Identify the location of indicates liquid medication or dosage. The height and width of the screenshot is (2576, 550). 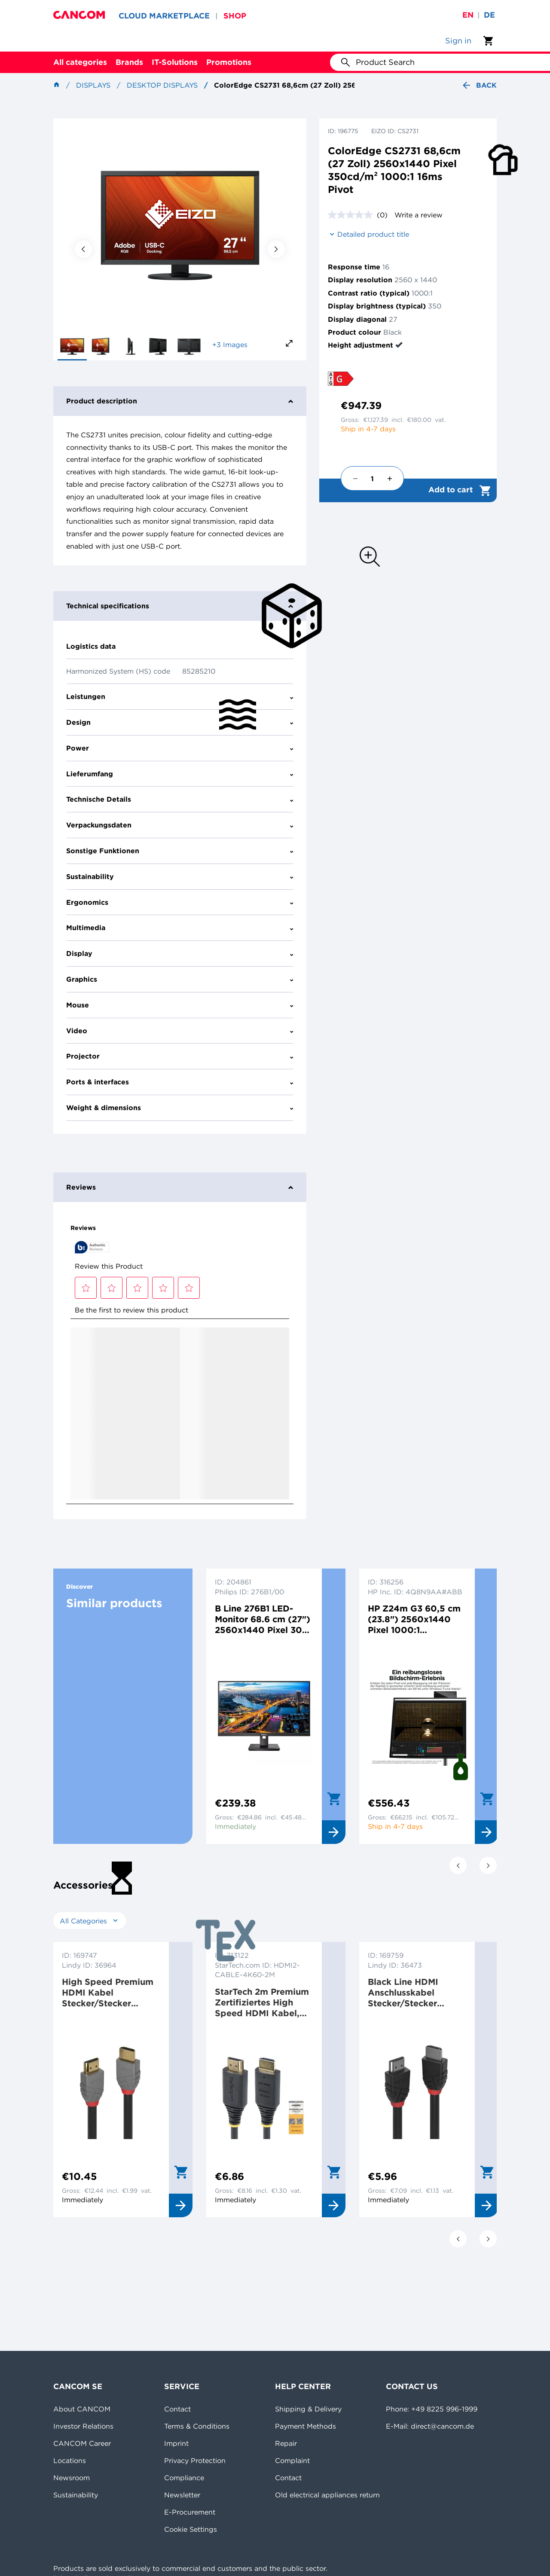
(461, 1767).